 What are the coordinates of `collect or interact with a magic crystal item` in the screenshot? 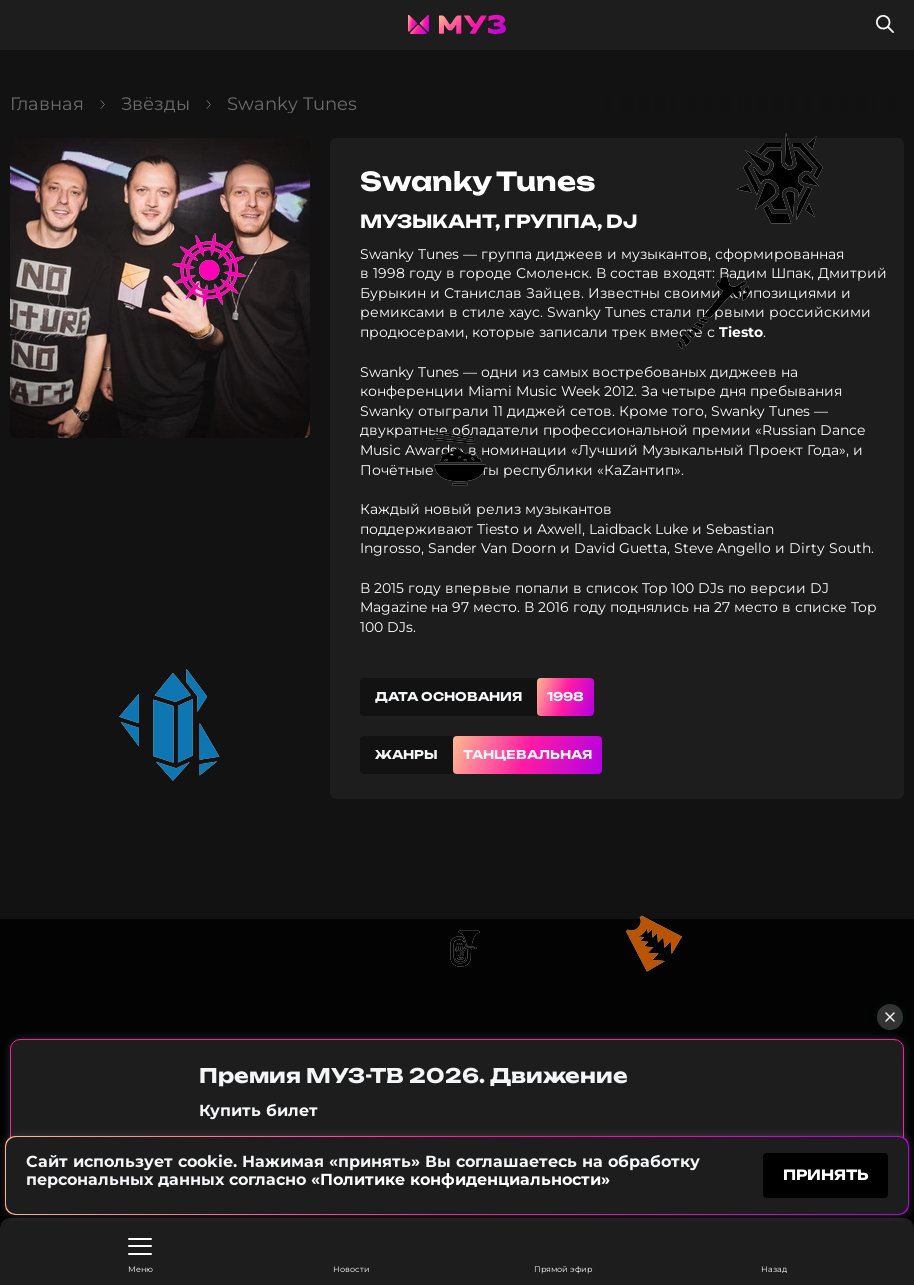 It's located at (171, 724).